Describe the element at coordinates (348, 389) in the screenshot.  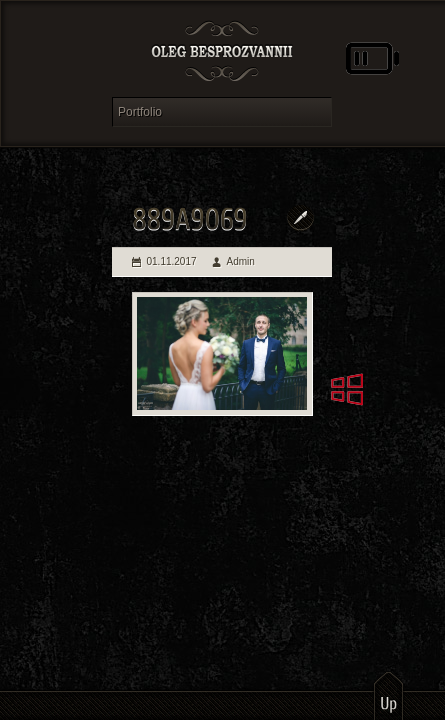
I see `open windows start menu` at that location.